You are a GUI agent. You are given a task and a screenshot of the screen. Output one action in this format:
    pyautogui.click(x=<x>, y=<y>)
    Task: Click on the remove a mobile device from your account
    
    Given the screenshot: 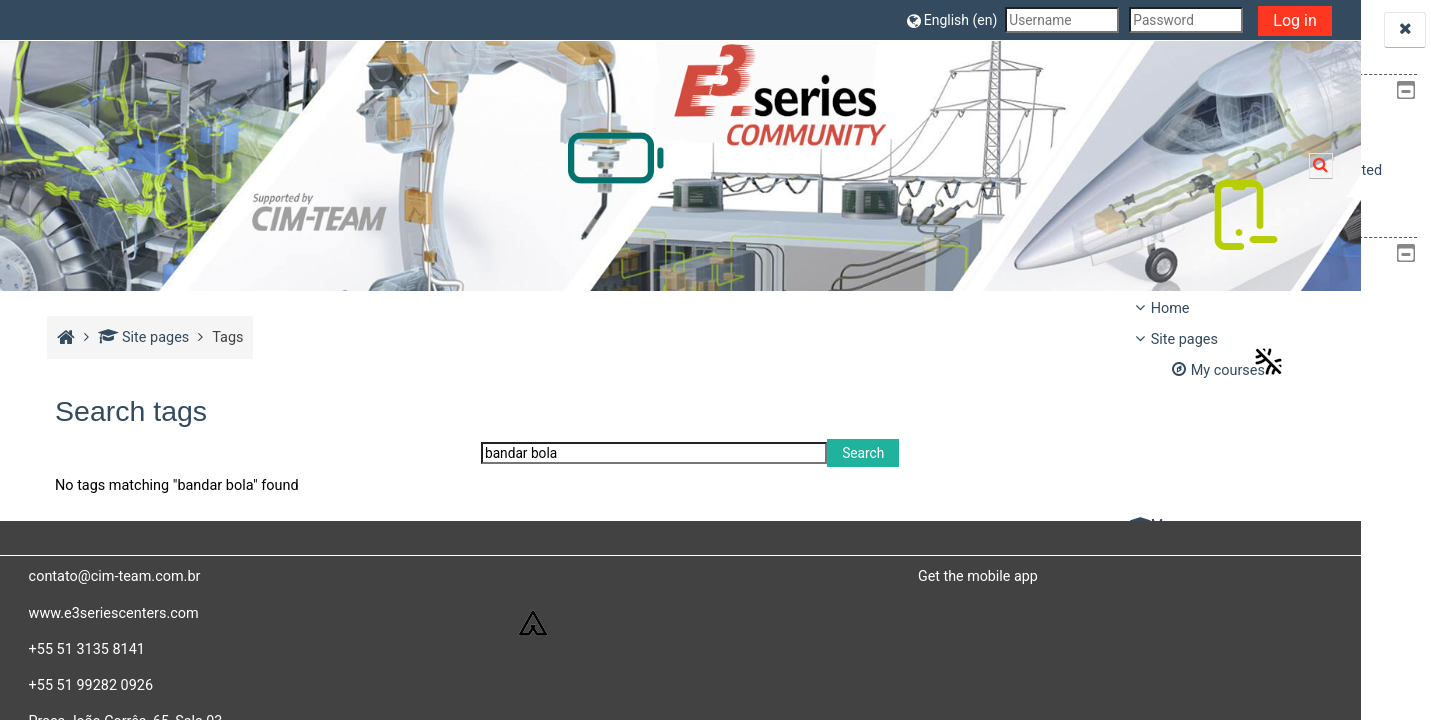 What is the action you would take?
    pyautogui.click(x=1239, y=215)
    